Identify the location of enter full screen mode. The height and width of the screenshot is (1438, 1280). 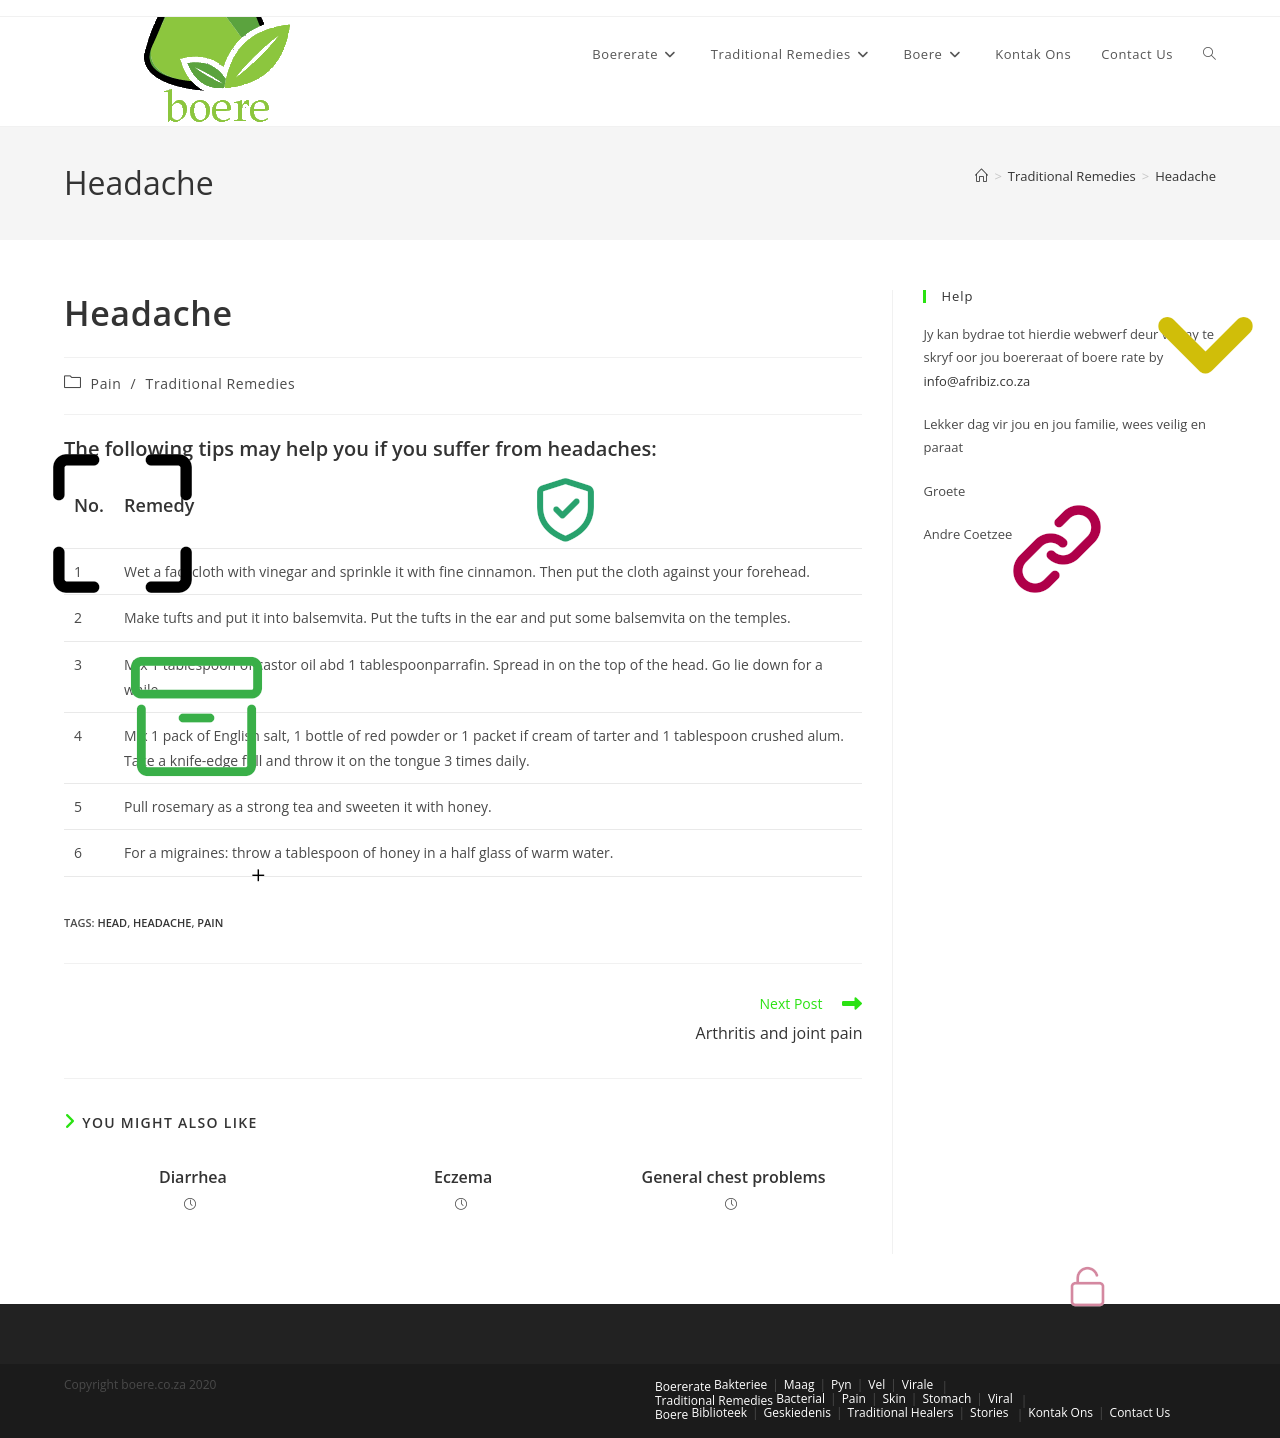
(122, 523).